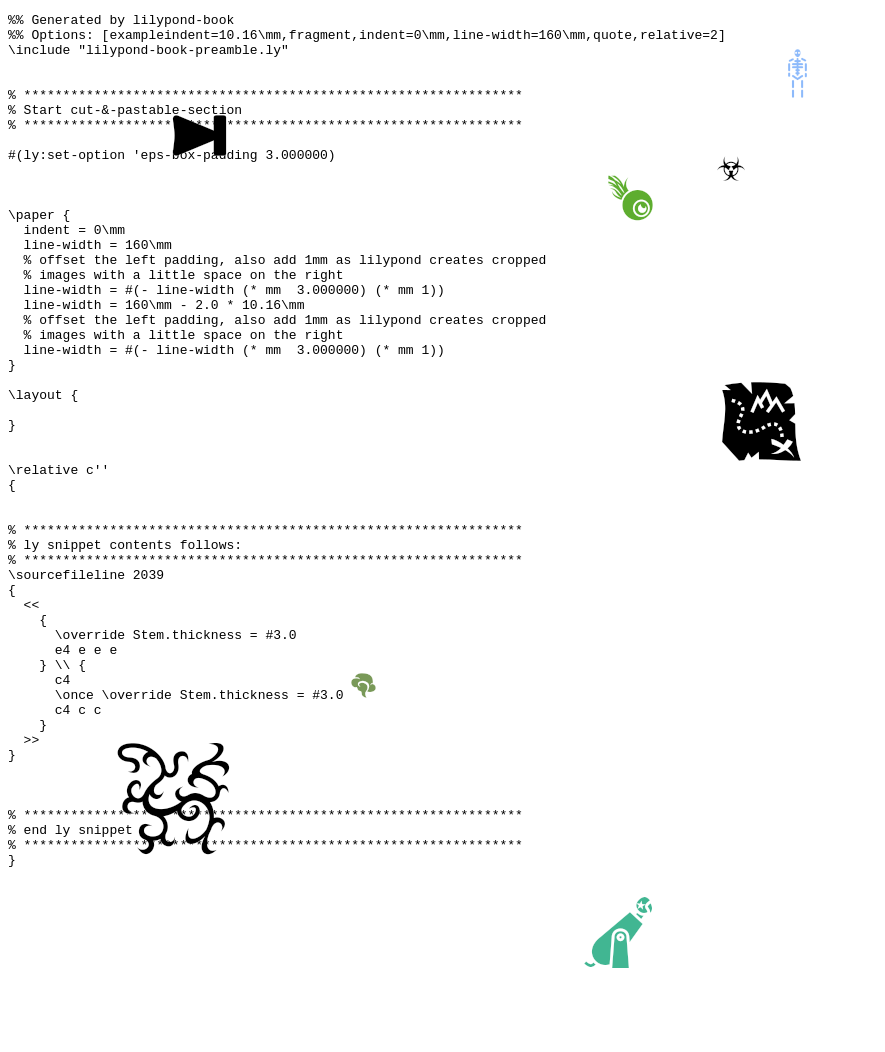 Image resolution: width=885 pixels, height=1052 pixels. I want to click on indicates hazardous or dangerous content, so click(731, 169).